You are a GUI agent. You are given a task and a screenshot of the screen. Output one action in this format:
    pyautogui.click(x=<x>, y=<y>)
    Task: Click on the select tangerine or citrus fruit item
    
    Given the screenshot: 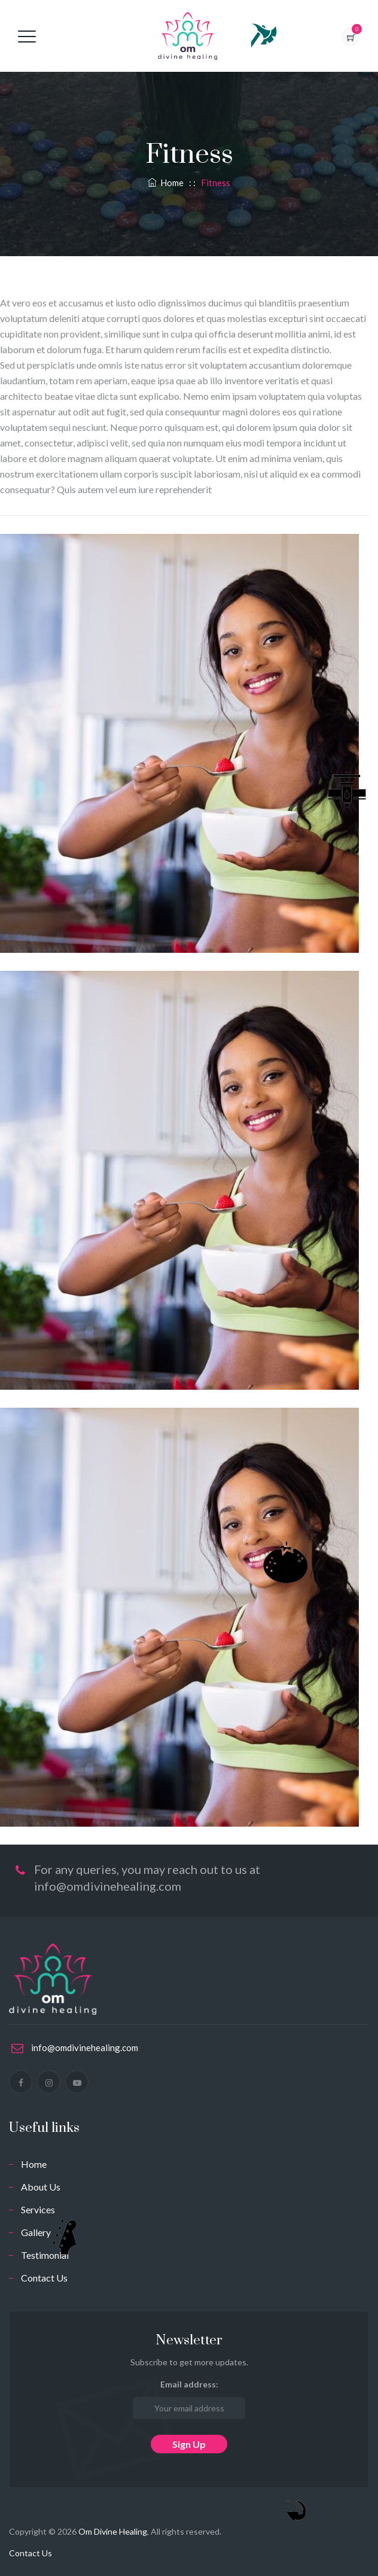 What is the action you would take?
    pyautogui.click(x=285, y=1562)
    